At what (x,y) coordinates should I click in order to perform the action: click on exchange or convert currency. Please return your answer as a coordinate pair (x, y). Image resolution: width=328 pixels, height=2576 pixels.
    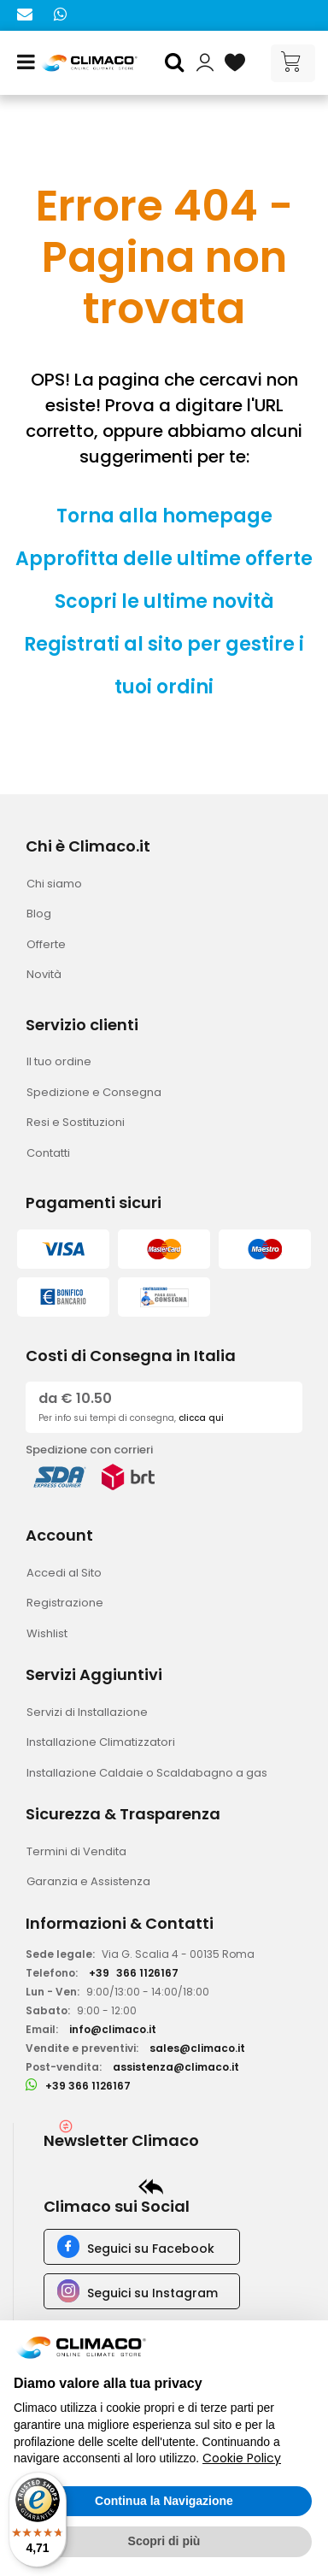
    Looking at the image, I should click on (66, 2126).